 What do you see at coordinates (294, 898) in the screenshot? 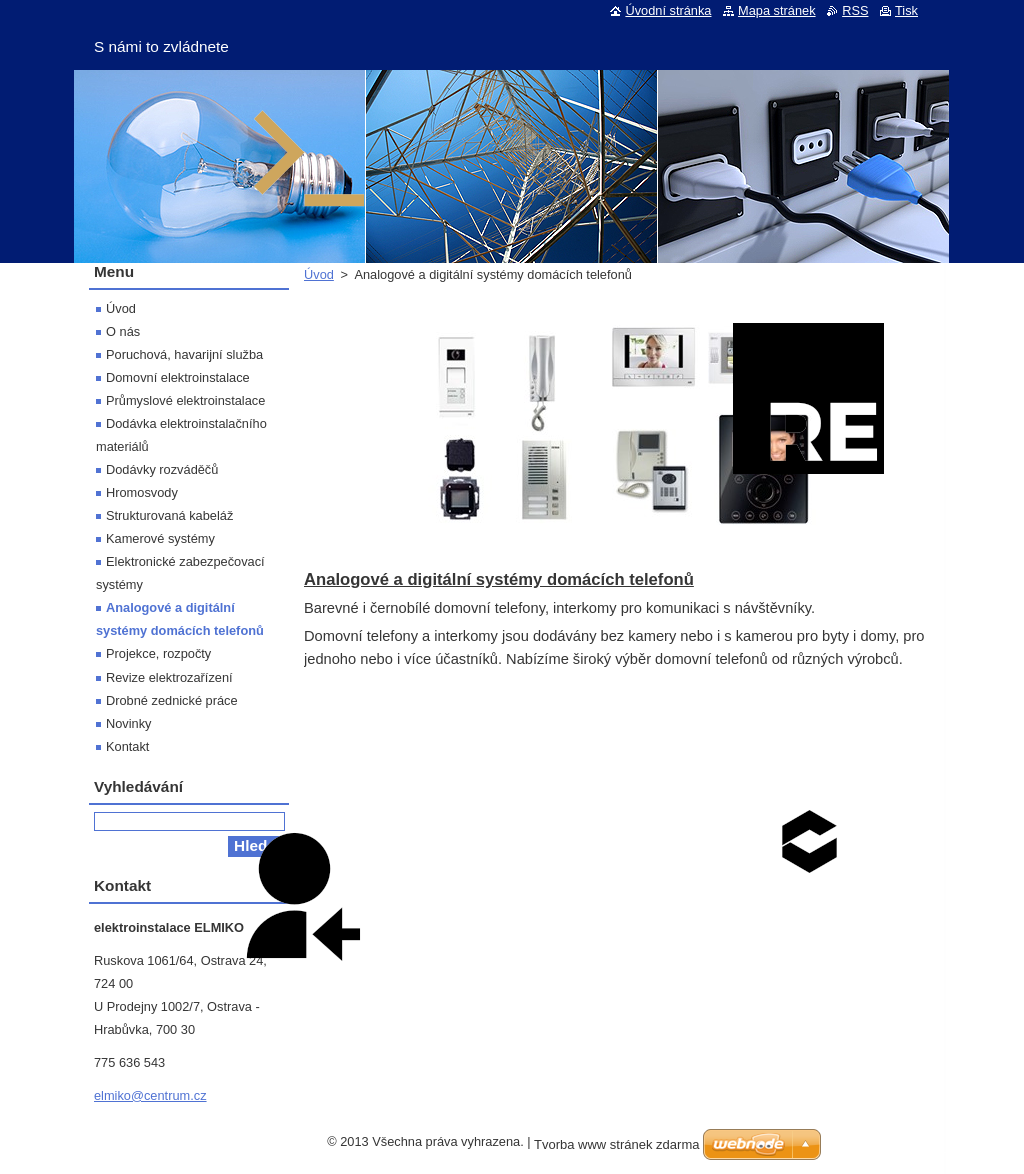
I see `incoming user request or invitation` at bounding box center [294, 898].